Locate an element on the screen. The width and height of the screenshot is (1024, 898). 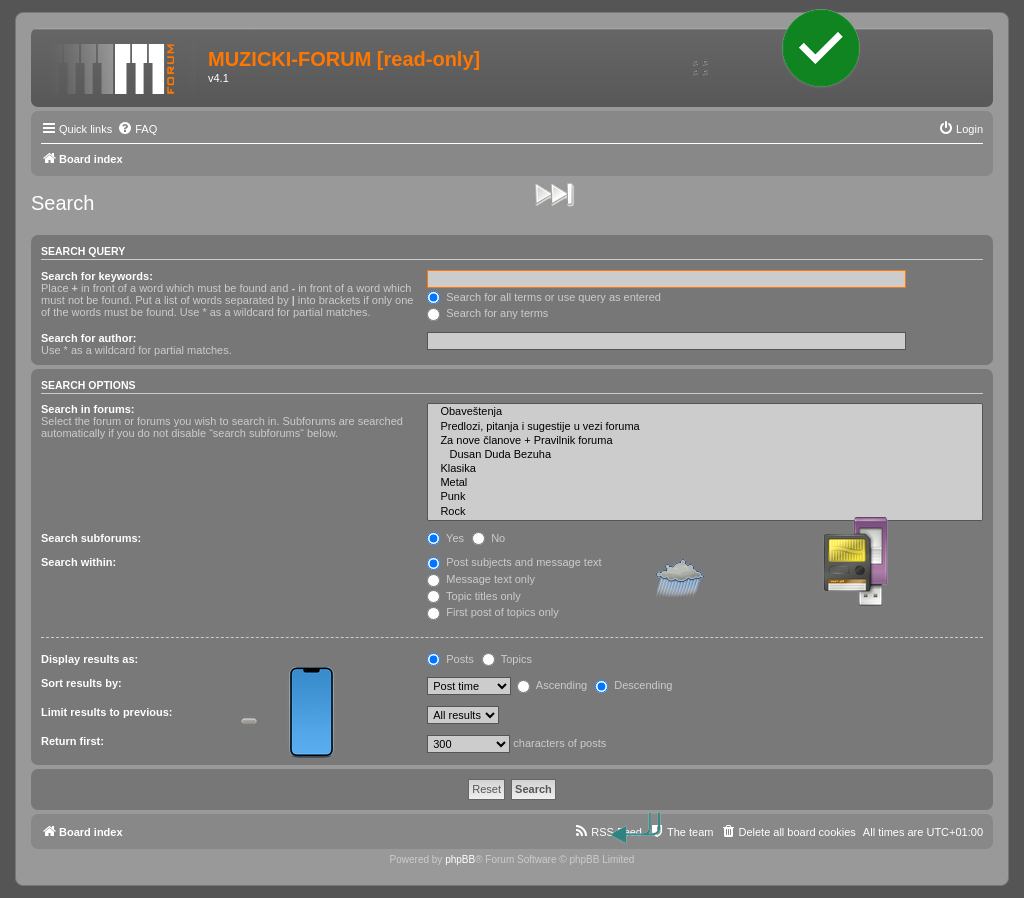
skip to the next track or media item is located at coordinates (554, 194).